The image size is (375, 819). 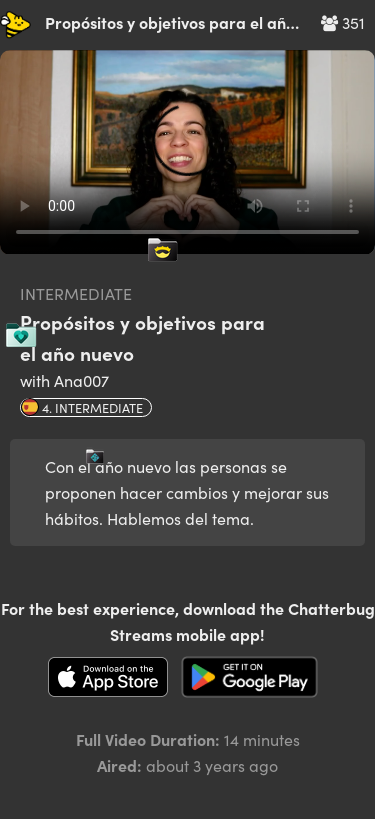 I want to click on folder containing nim programming language projects, so click(x=162, y=250).